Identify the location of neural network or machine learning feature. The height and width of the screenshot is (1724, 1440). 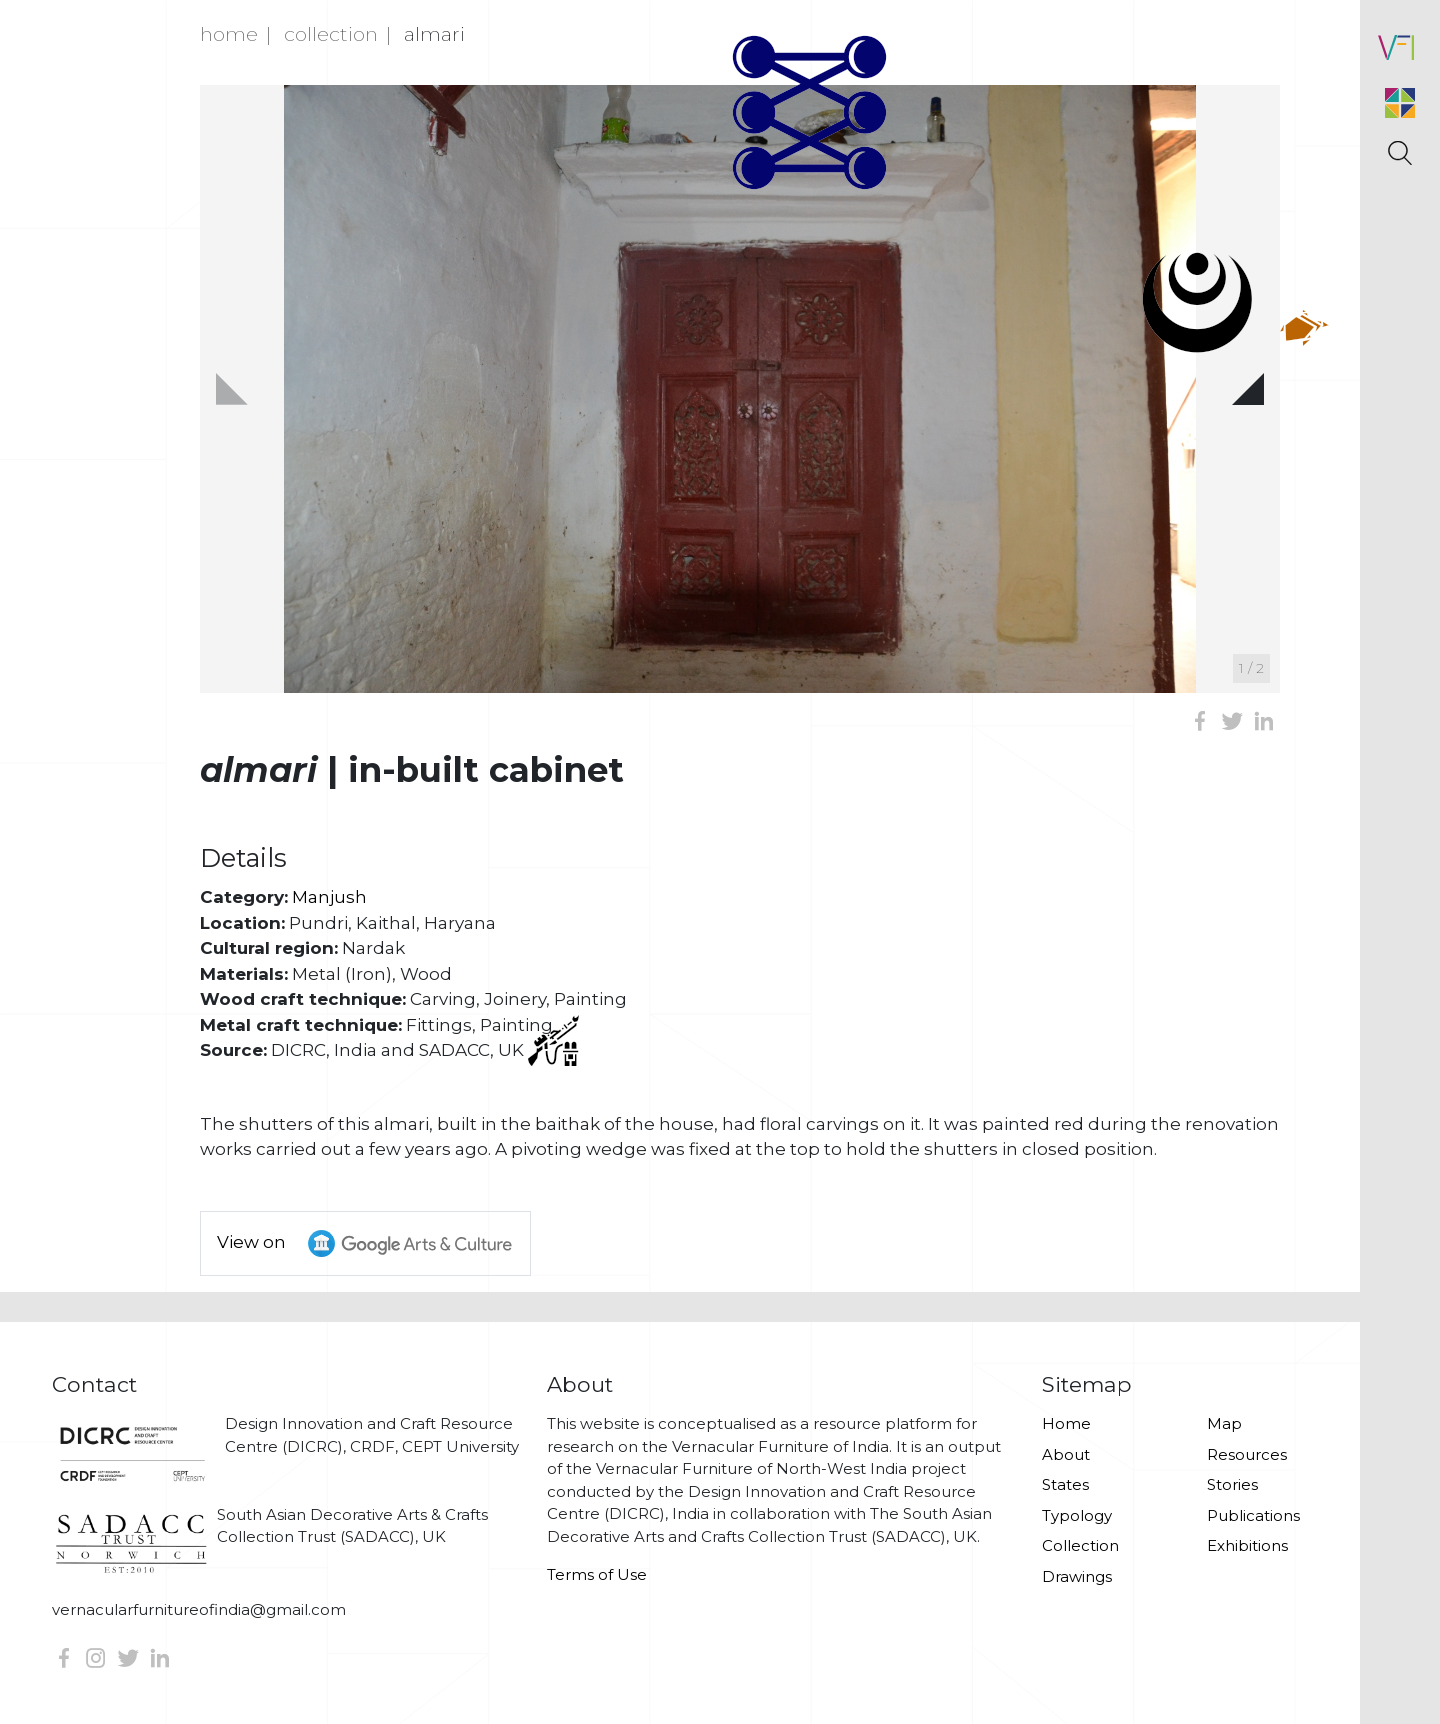
(809, 112).